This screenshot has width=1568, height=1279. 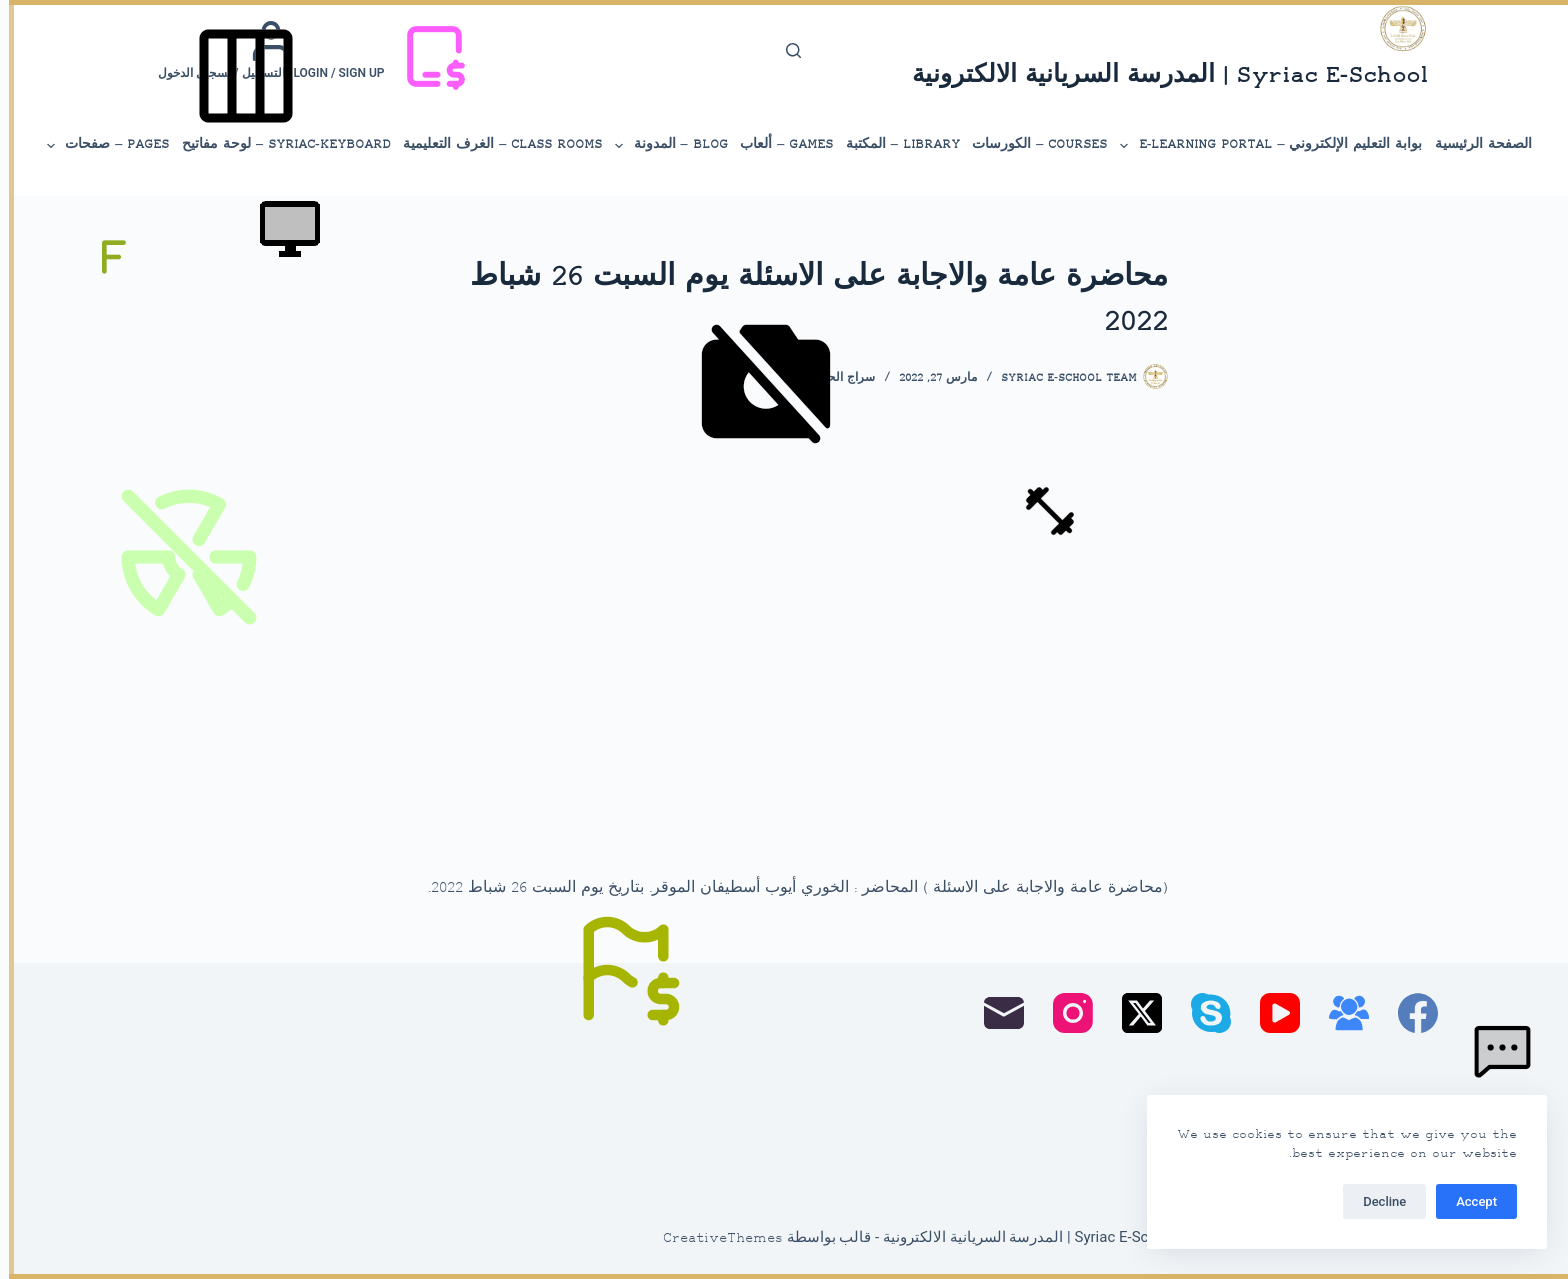 I want to click on indicates items starting with the letter F, so click(x=114, y=257).